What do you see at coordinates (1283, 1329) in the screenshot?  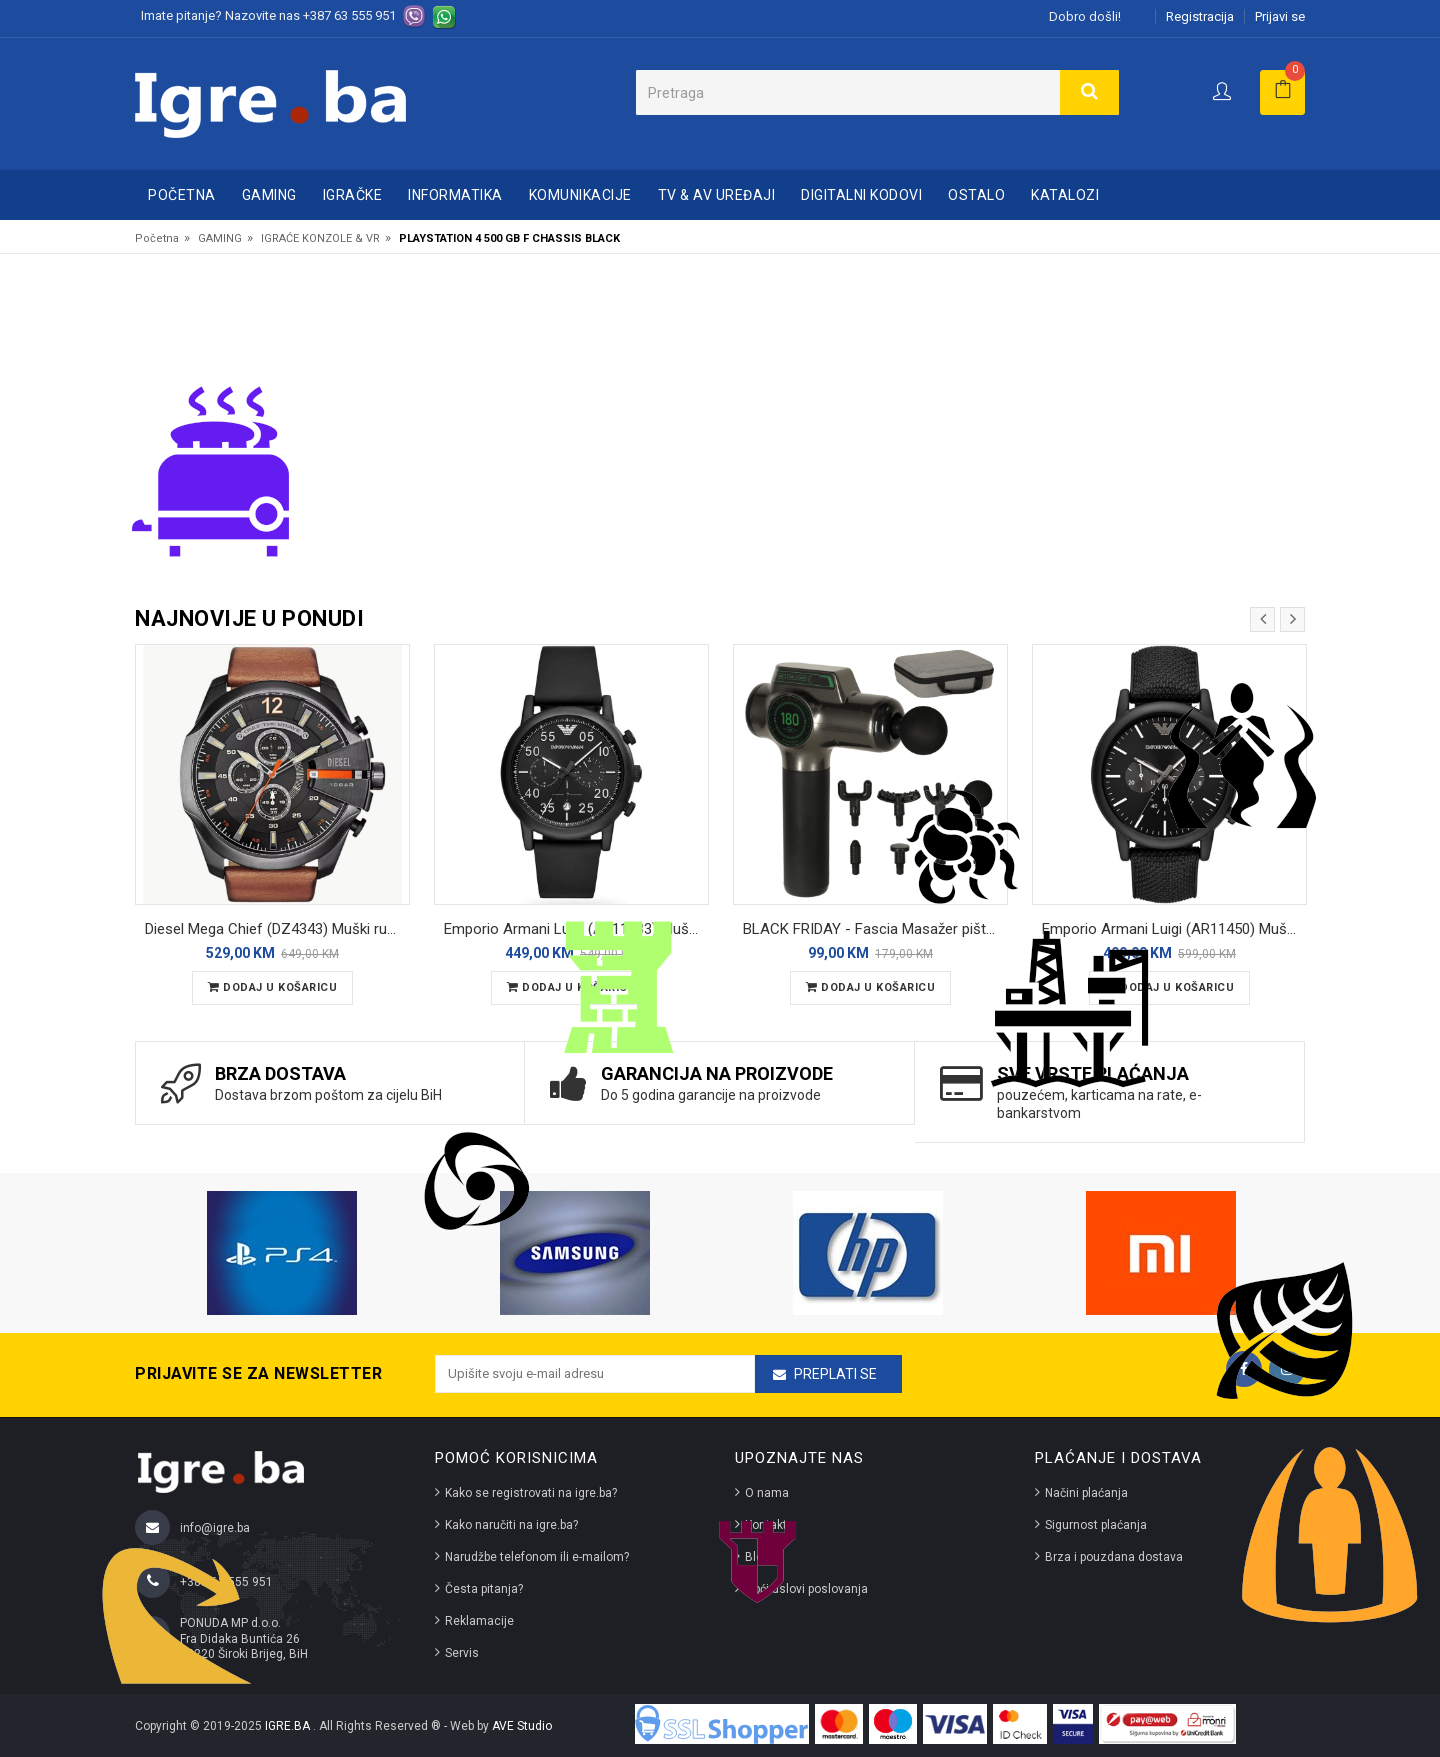 I see `represents a plant or nature category` at bounding box center [1283, 1329].